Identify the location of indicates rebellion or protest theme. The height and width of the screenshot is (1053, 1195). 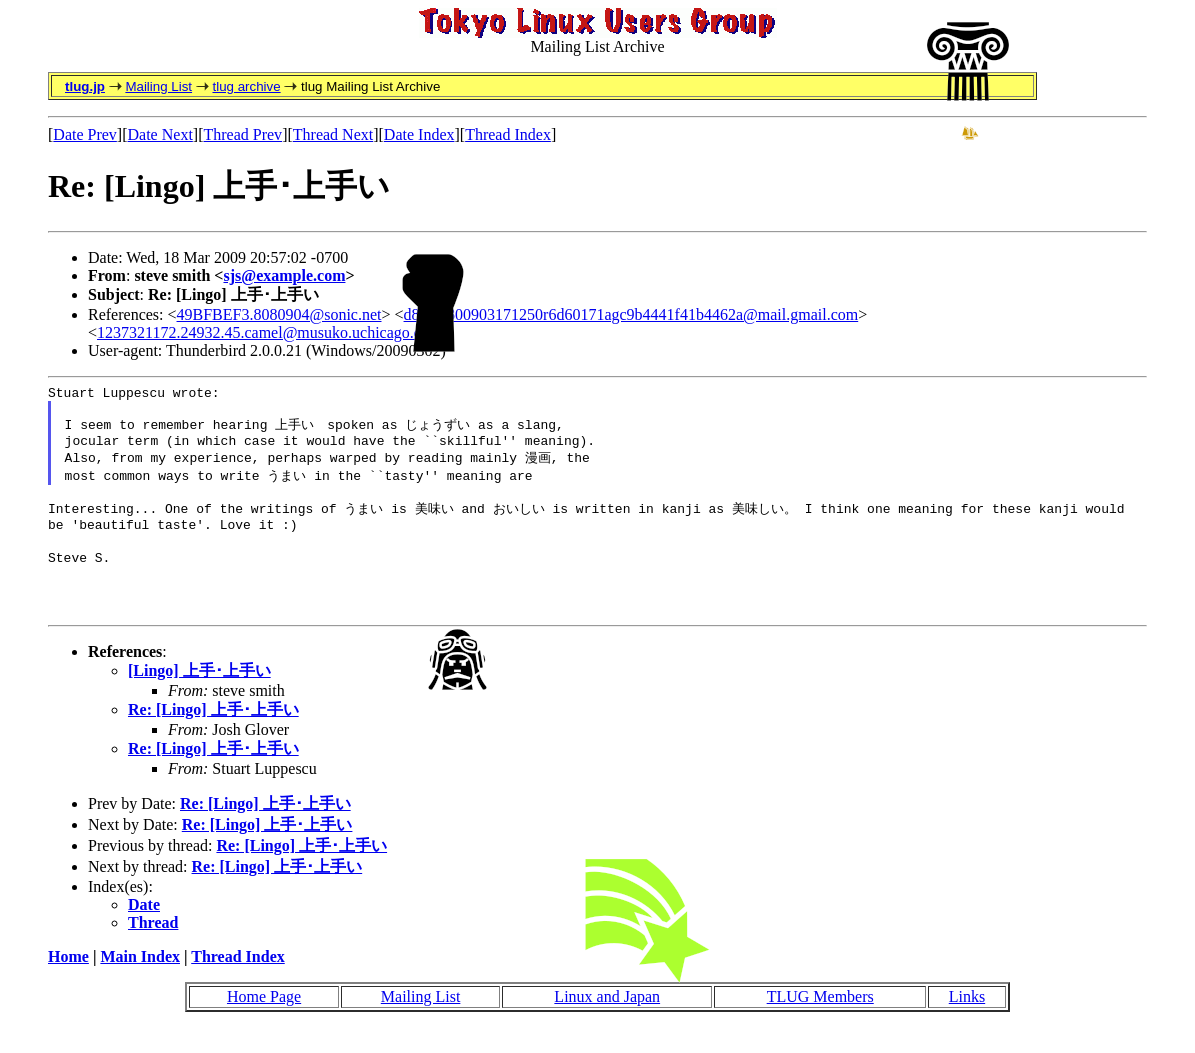
(433, 303).